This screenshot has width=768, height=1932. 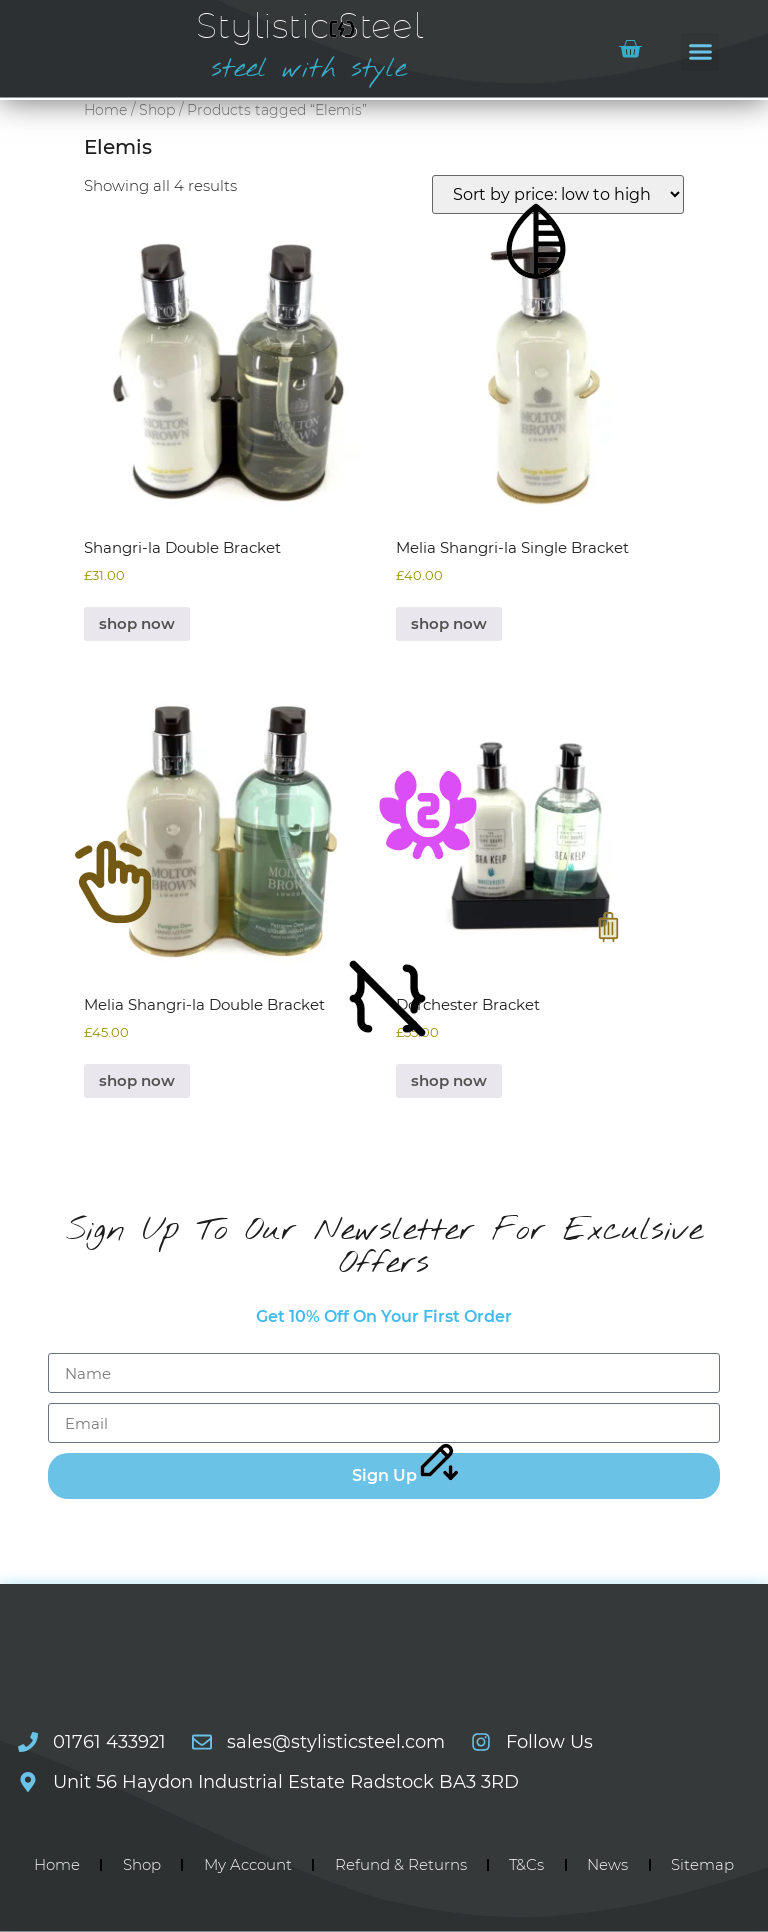 I want to click on view achievements or awards, so click(x=428, y=815).